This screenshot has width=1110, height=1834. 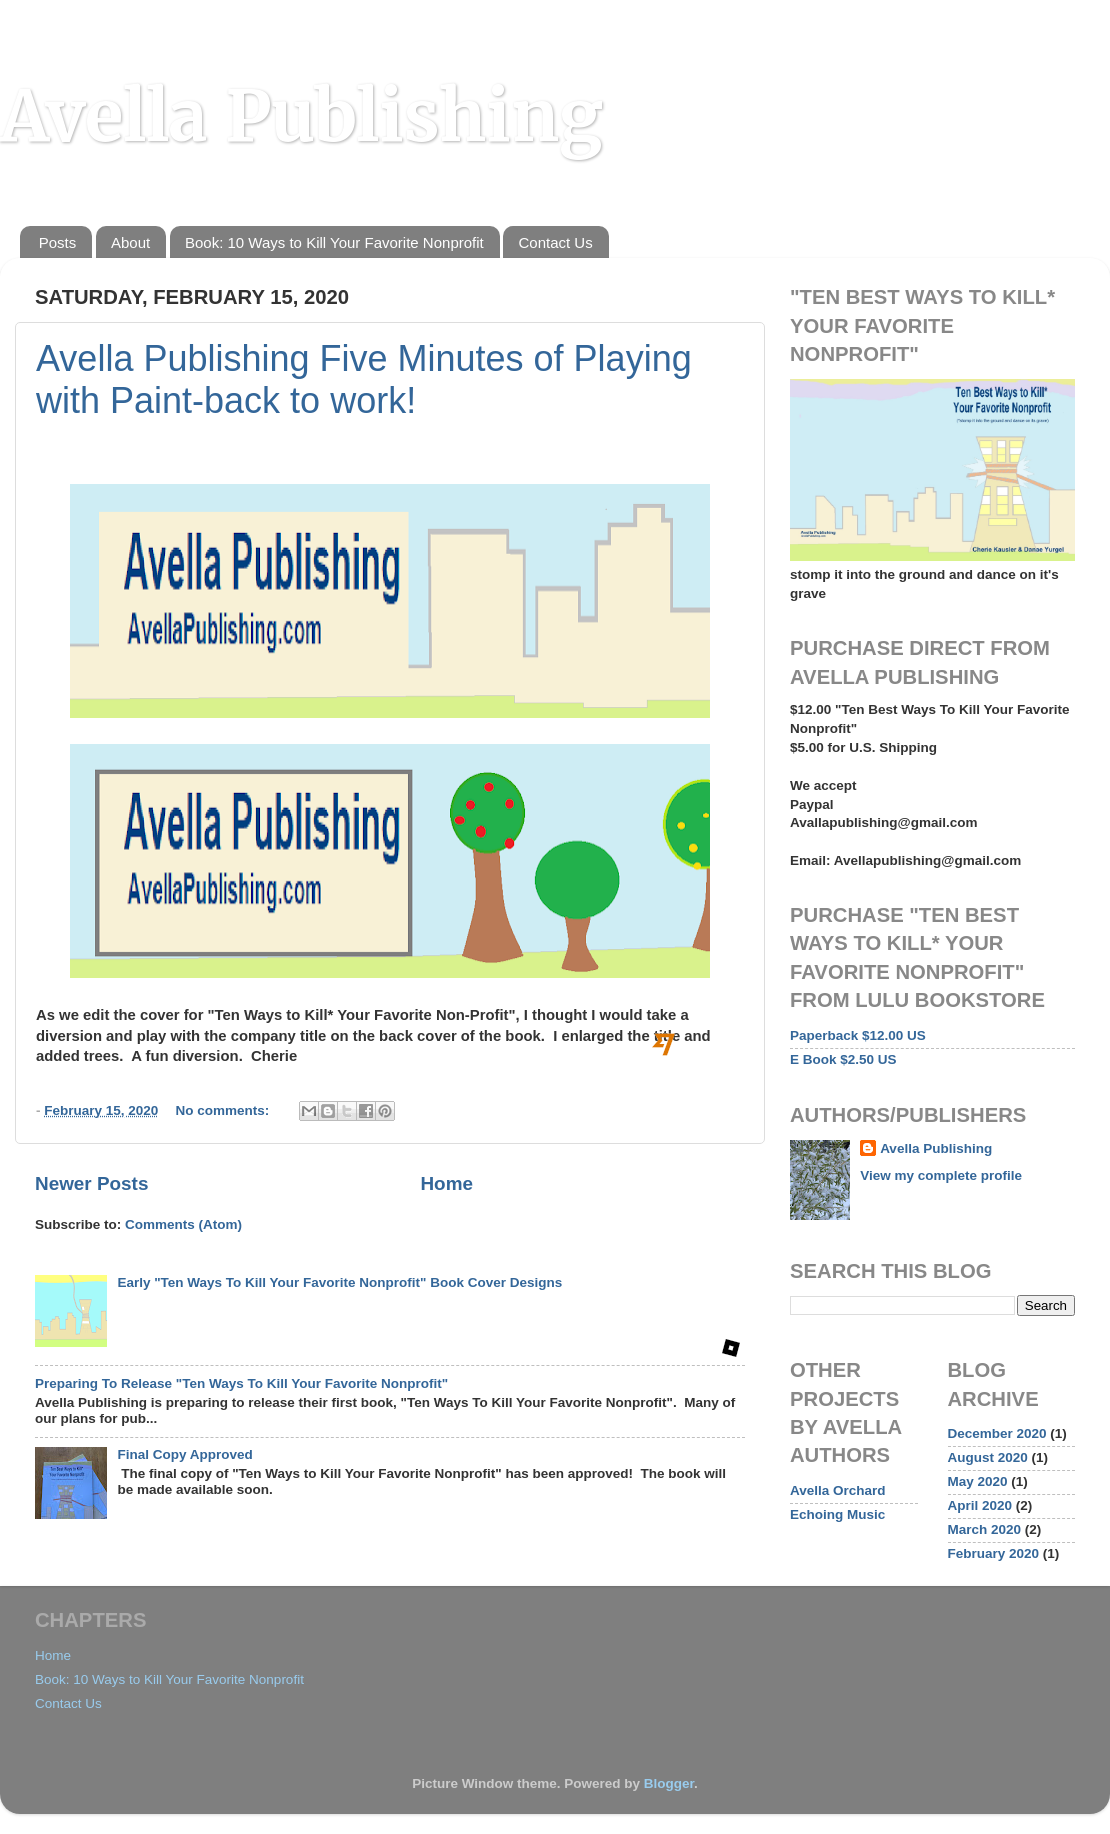 I want to click on open the Wise money transfer app, so click(x=663, y=1044).